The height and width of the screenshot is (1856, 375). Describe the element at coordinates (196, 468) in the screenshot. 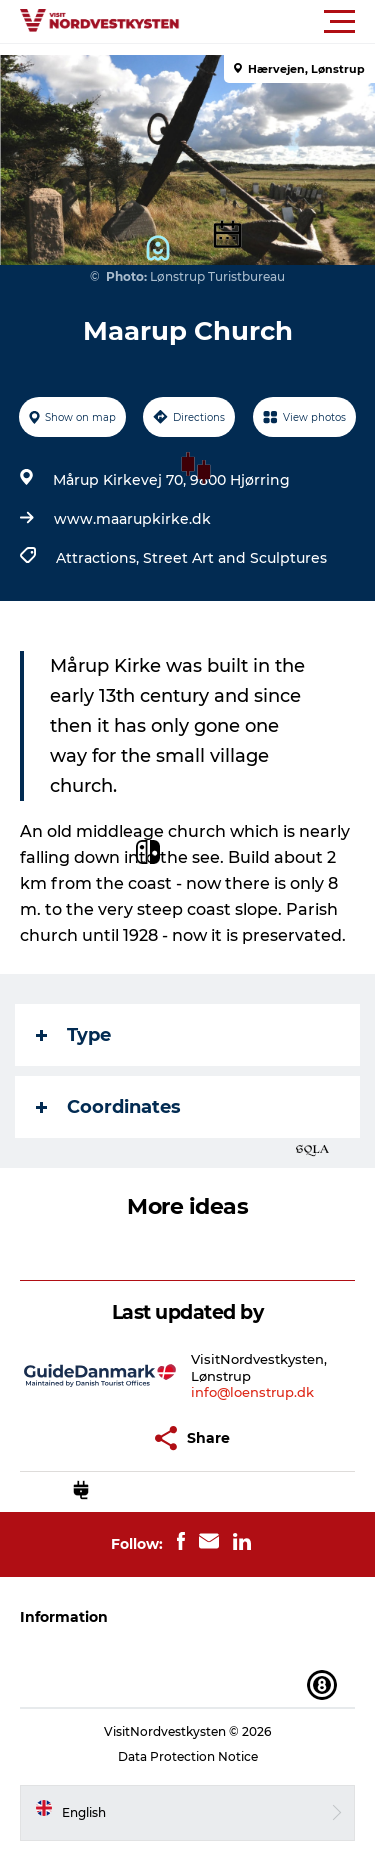

I see `view stock market data` at that location.